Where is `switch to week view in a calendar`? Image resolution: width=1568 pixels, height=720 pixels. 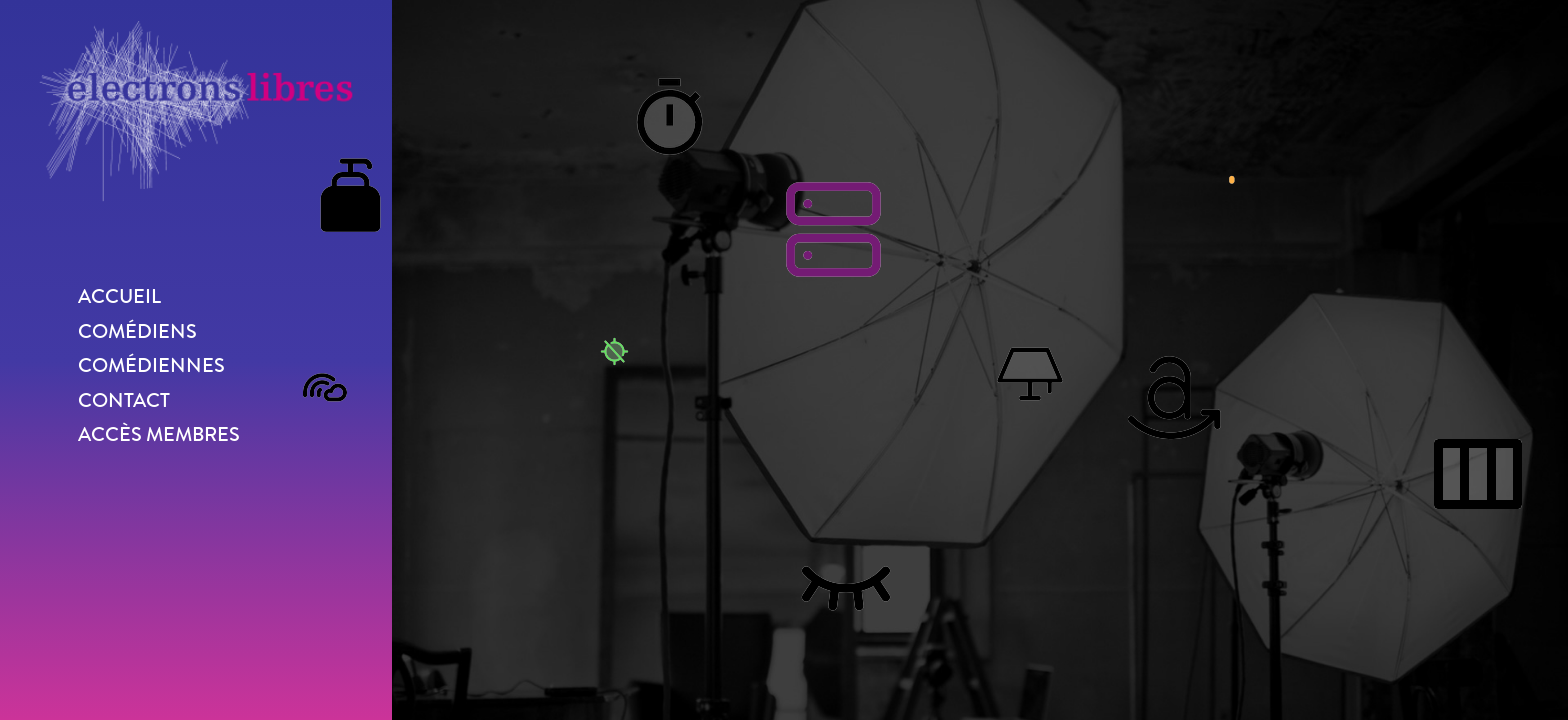 switch to week view in a calendar is located at coordinates (1478, 474).